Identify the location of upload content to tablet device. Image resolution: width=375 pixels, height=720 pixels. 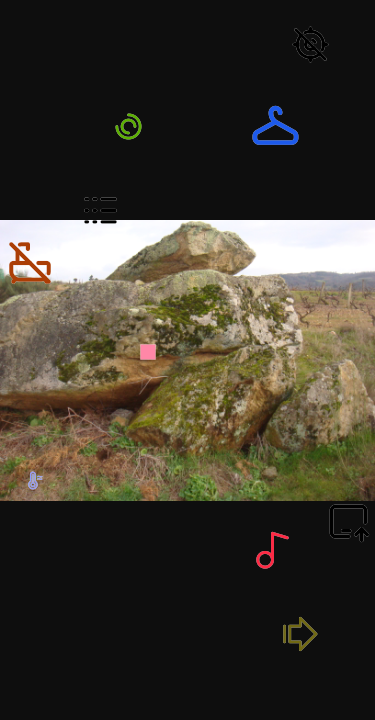
(348, 521).